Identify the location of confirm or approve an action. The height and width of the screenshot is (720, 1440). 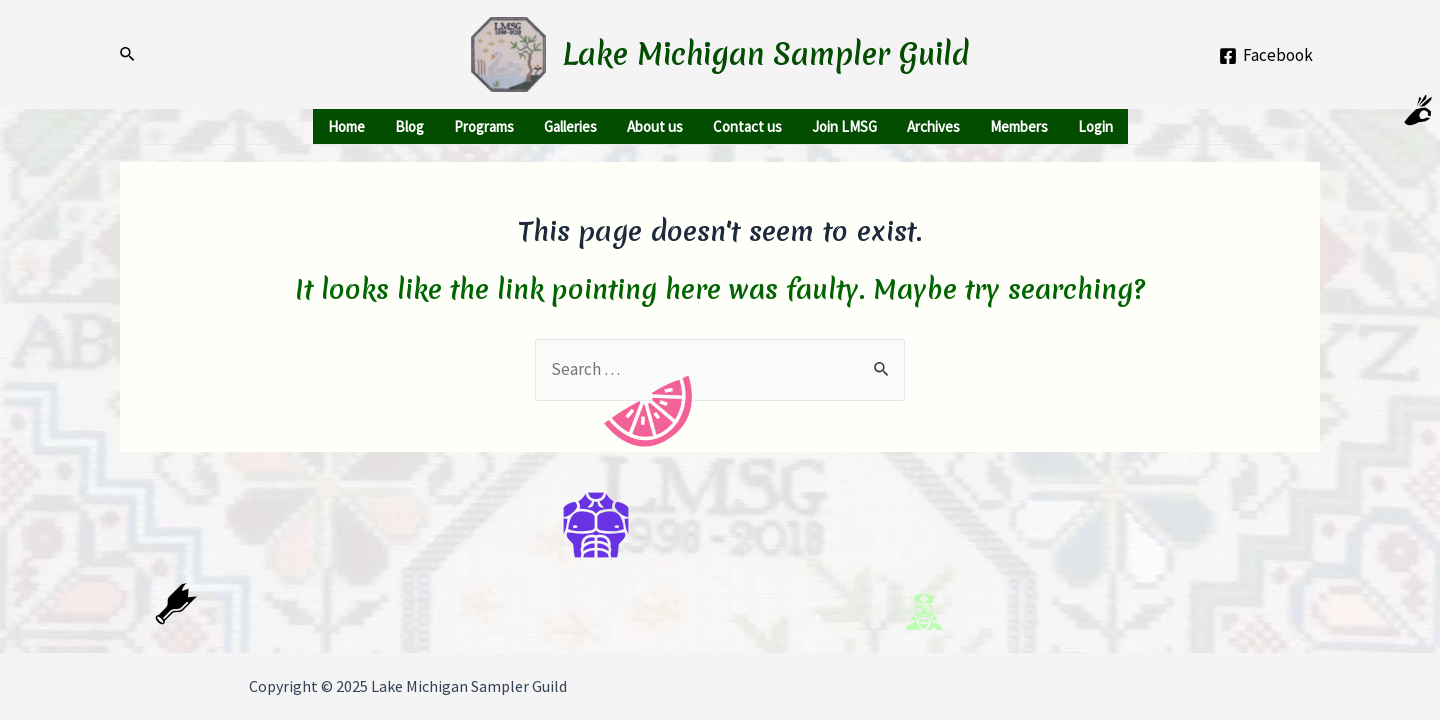
(1418, 110).